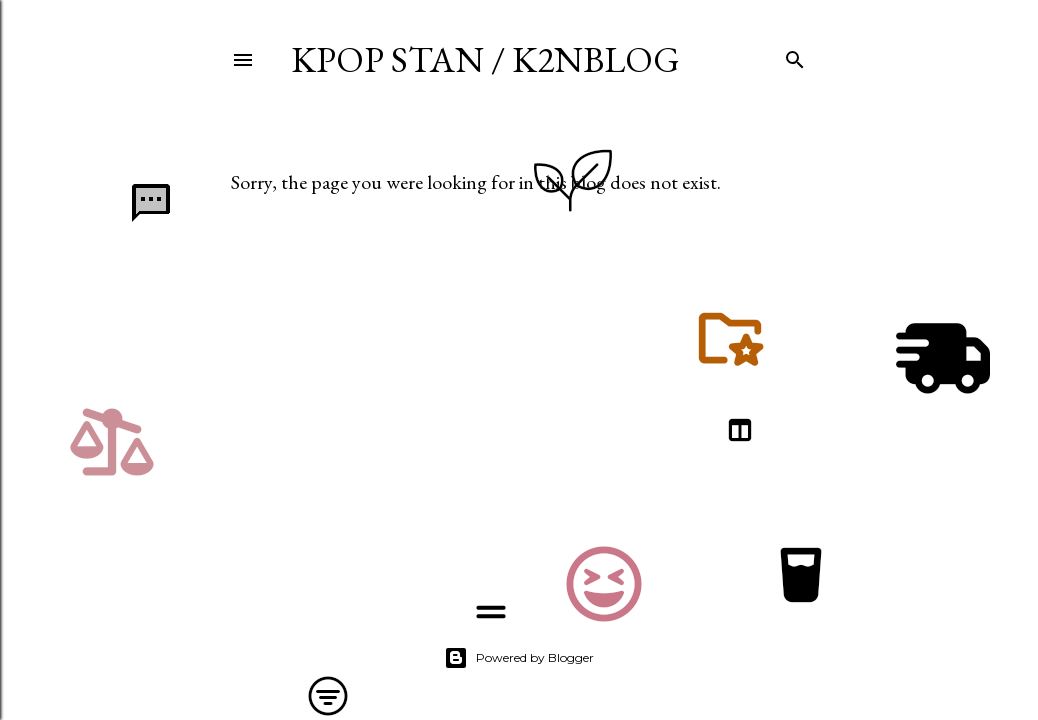 The height and width of the screenshot is (720, 1038). Describe the element at coordinates (151, 203) in the screenshot. I see `open text messaging app` at that location.